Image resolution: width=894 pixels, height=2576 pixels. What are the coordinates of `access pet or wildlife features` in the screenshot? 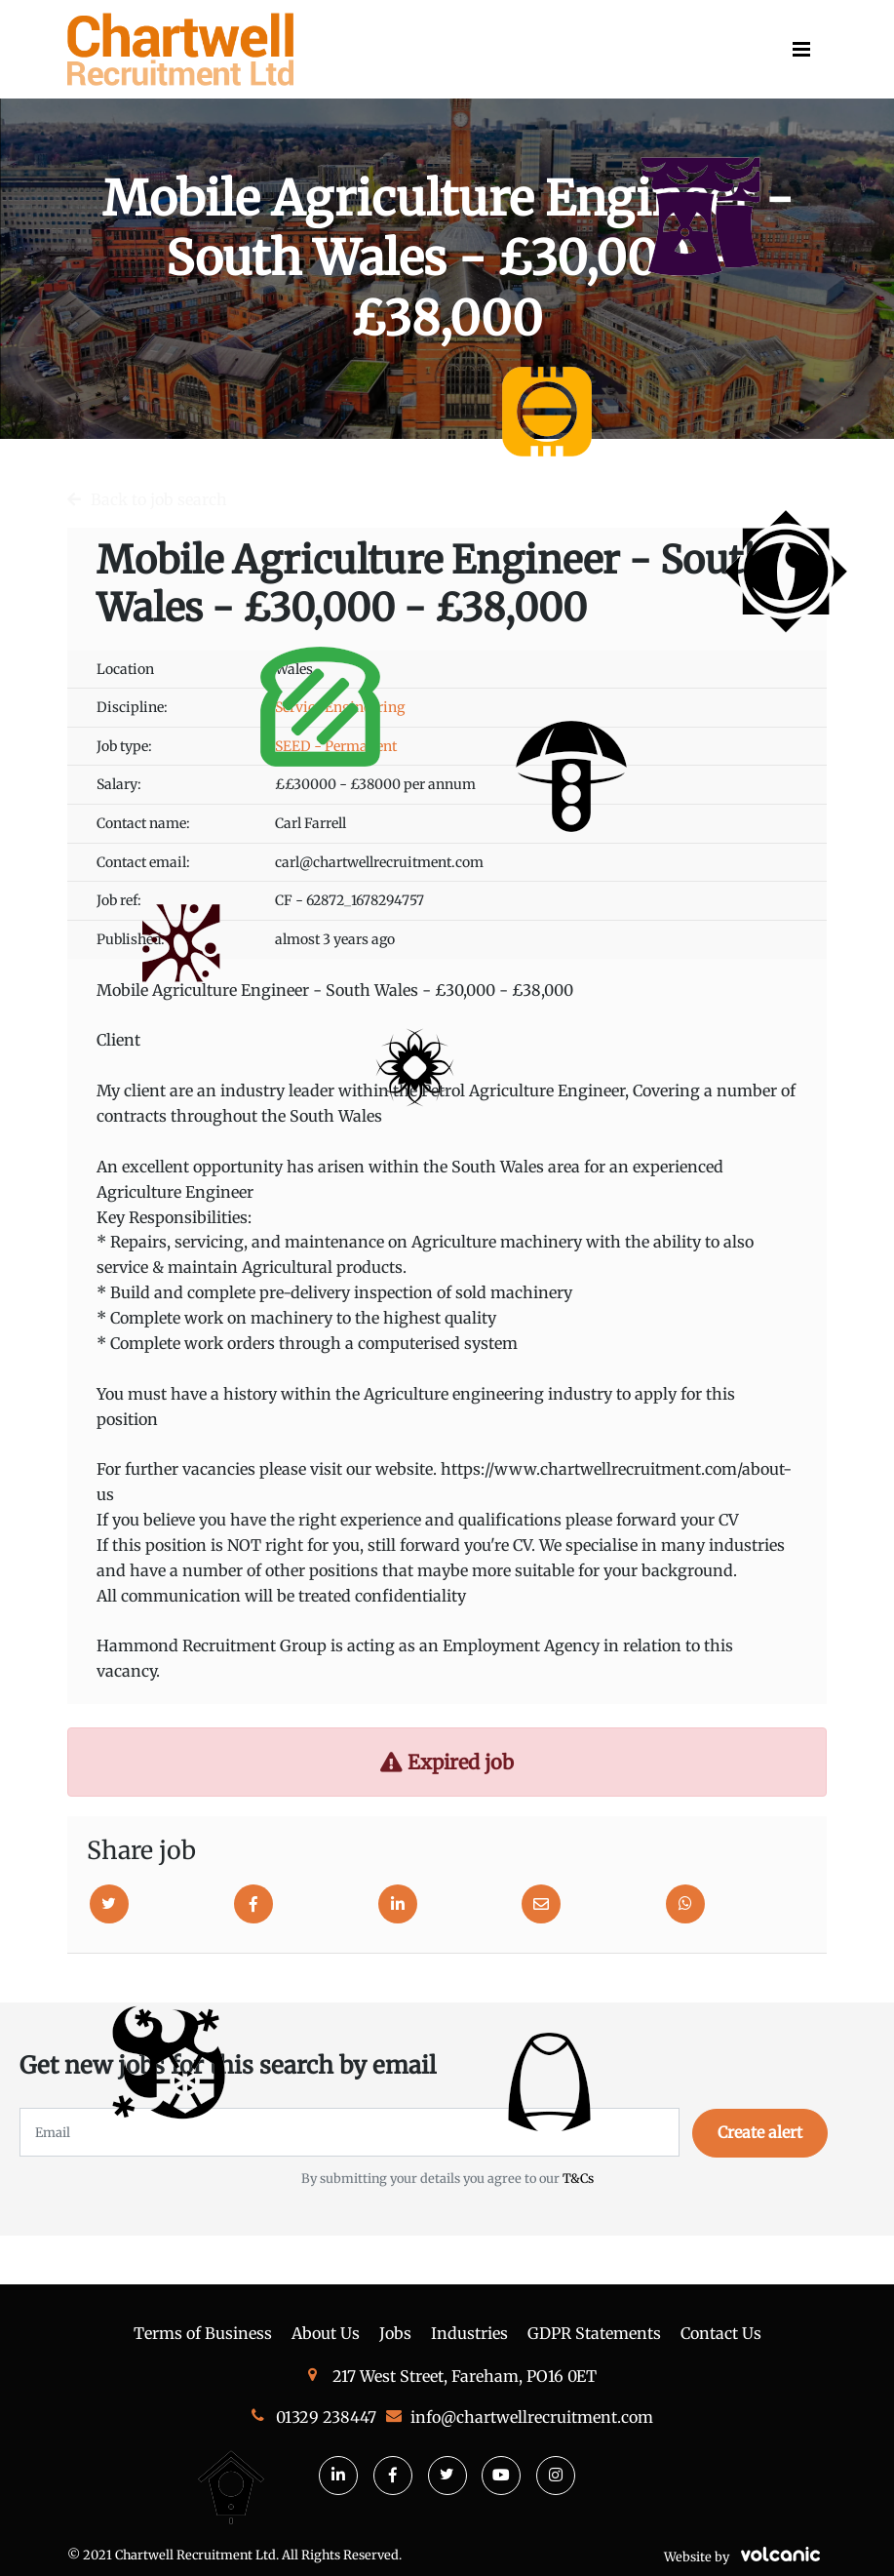 It's located at (231, 2487).